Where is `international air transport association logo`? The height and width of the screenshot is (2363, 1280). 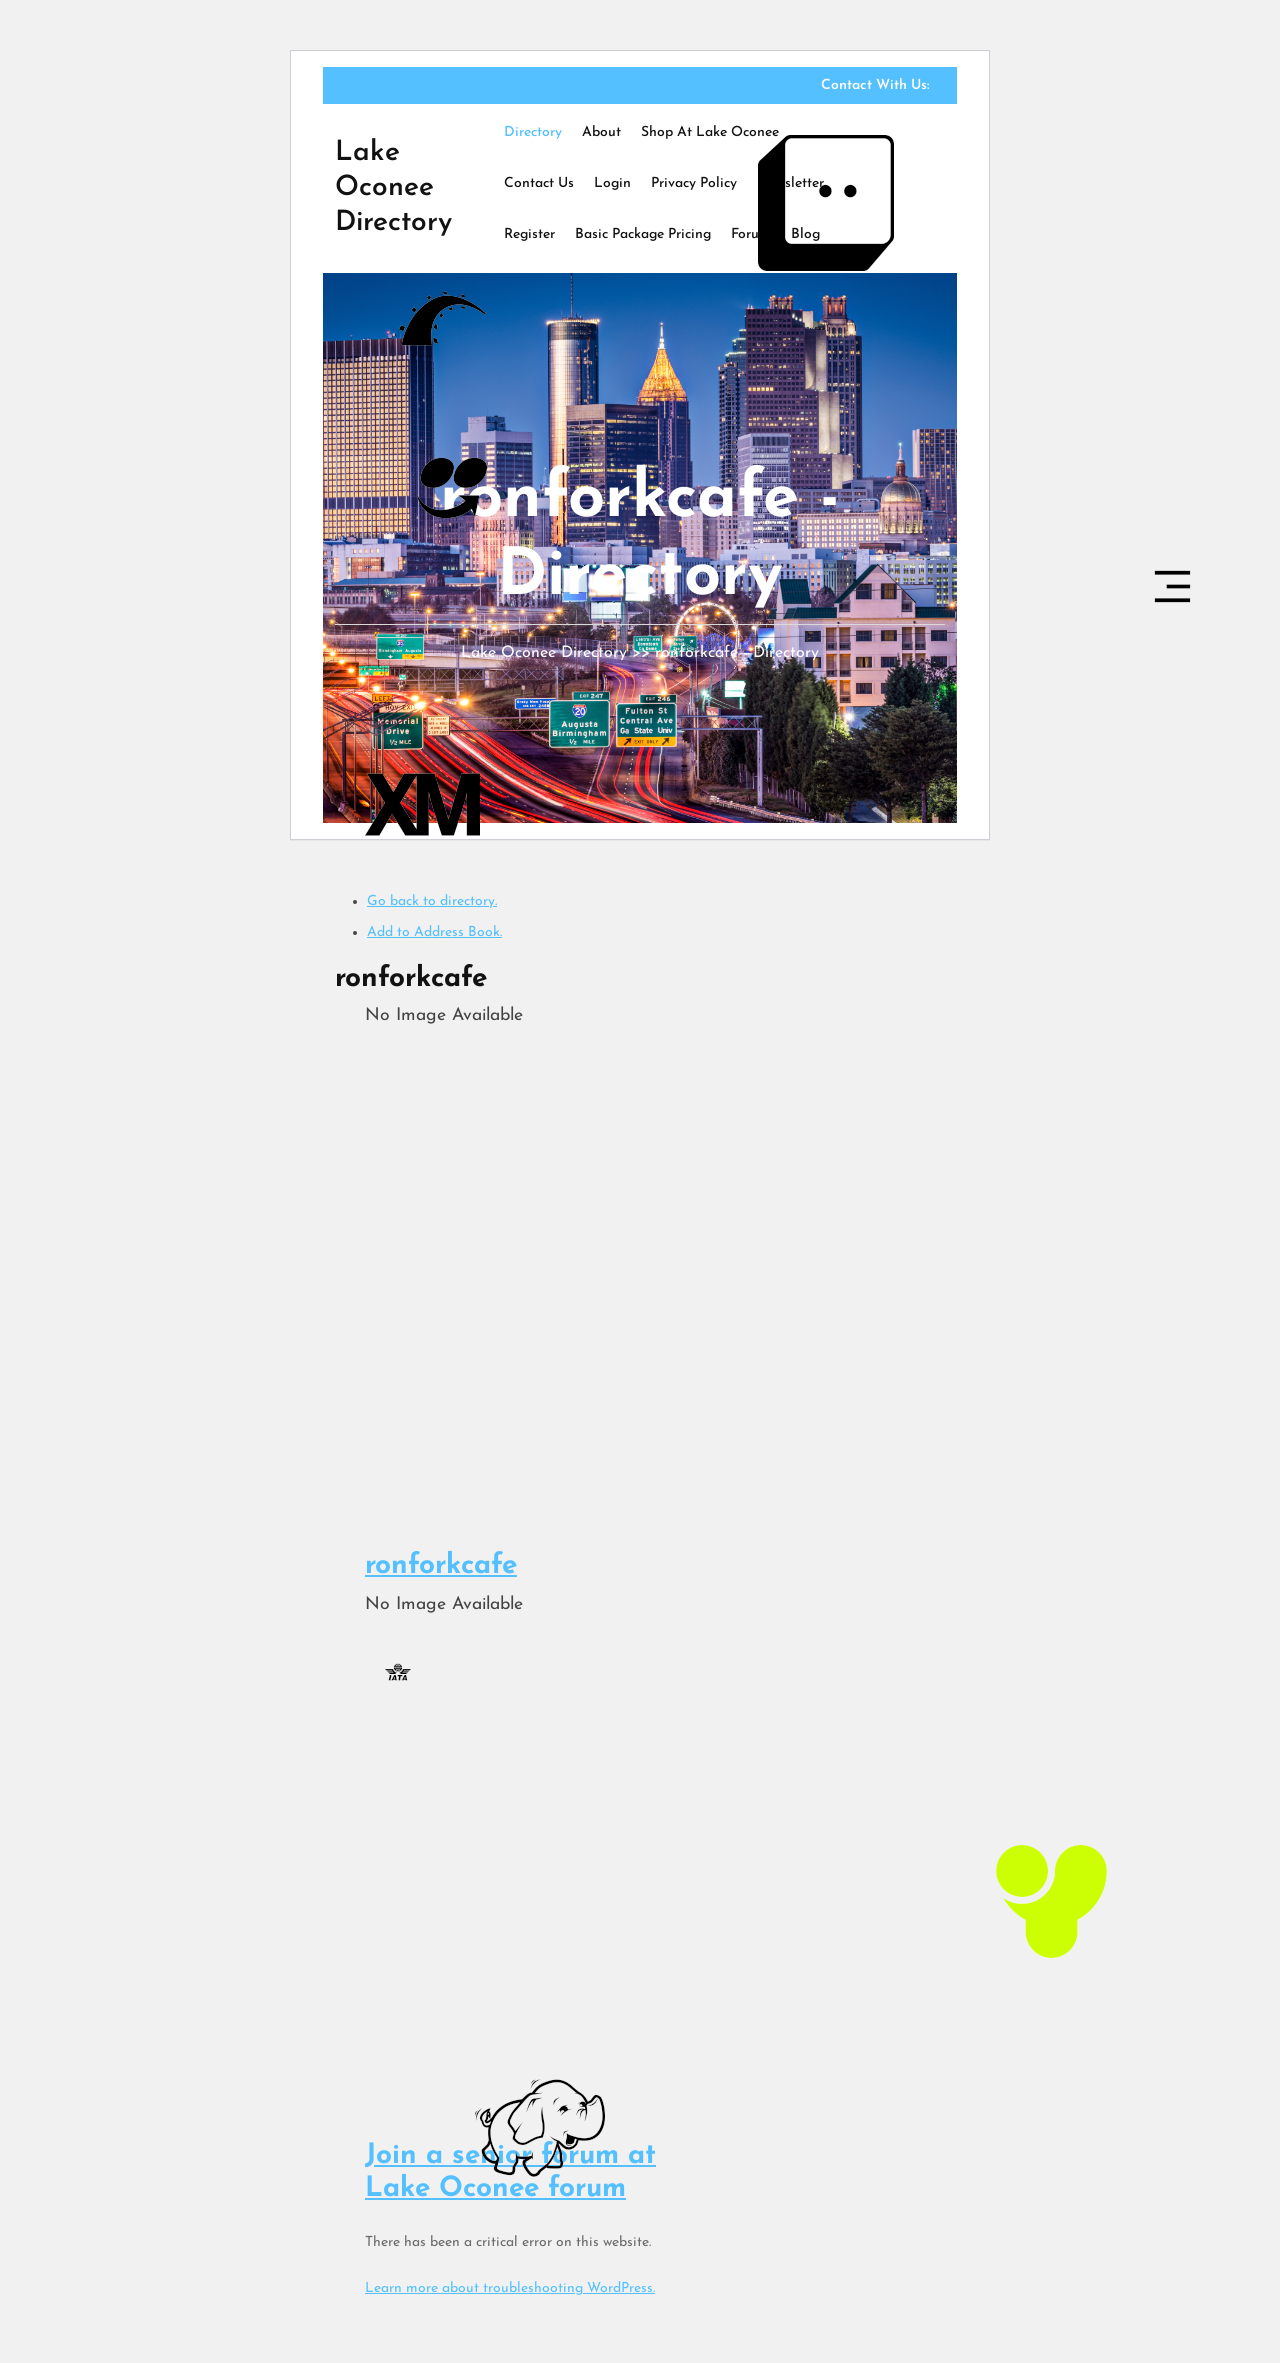
international air transport association logo is located at coordinates (398, 1672).